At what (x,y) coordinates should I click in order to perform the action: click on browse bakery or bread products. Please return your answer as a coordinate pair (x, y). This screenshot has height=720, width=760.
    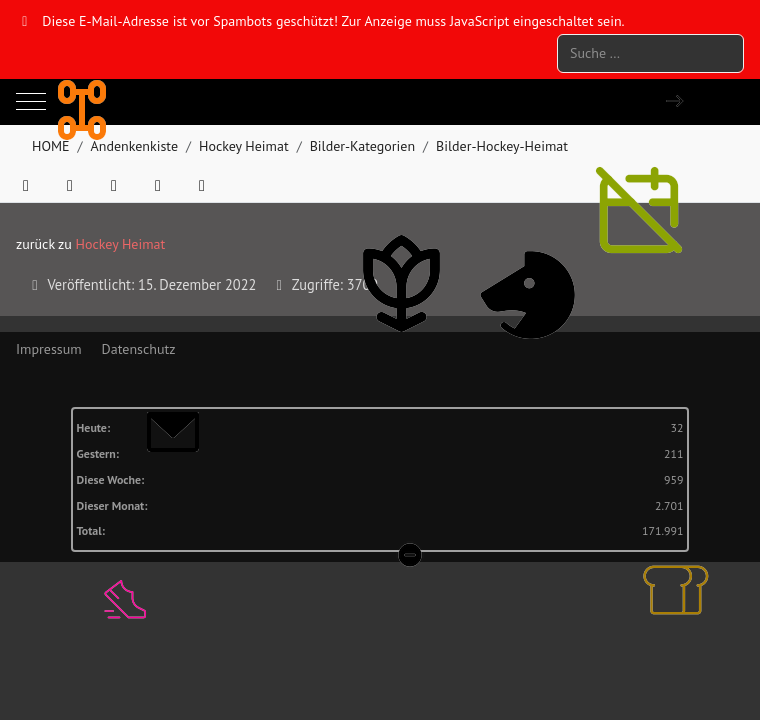
    Looking at the image, I should click on (677, 590).